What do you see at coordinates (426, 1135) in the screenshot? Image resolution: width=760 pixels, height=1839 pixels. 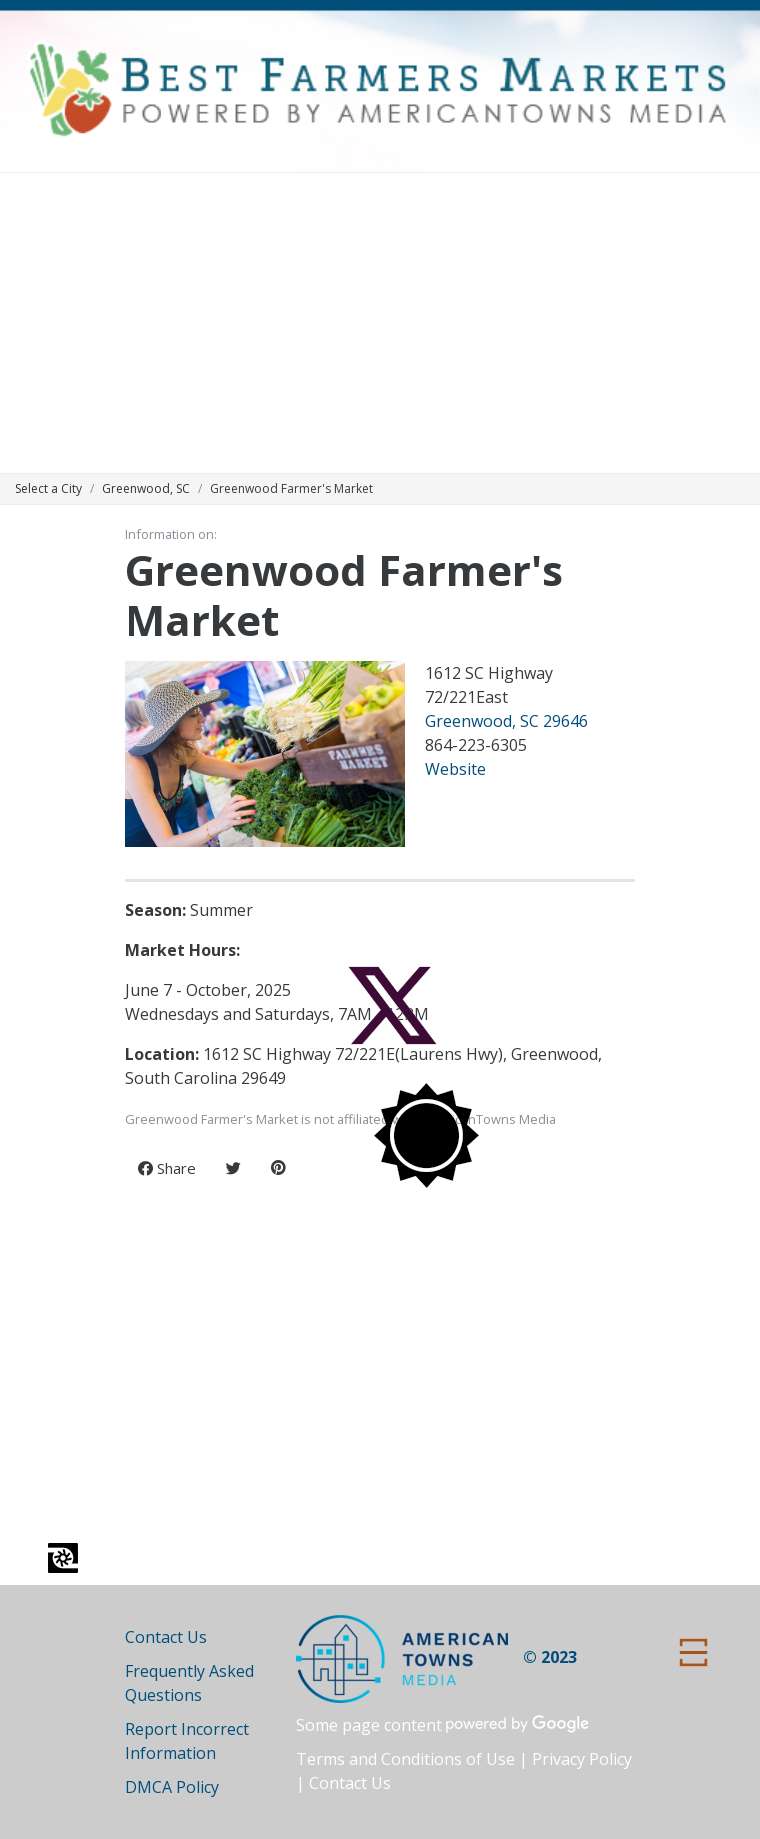 I see `open the AccuWeather app` at bounding box center [426, 1135].